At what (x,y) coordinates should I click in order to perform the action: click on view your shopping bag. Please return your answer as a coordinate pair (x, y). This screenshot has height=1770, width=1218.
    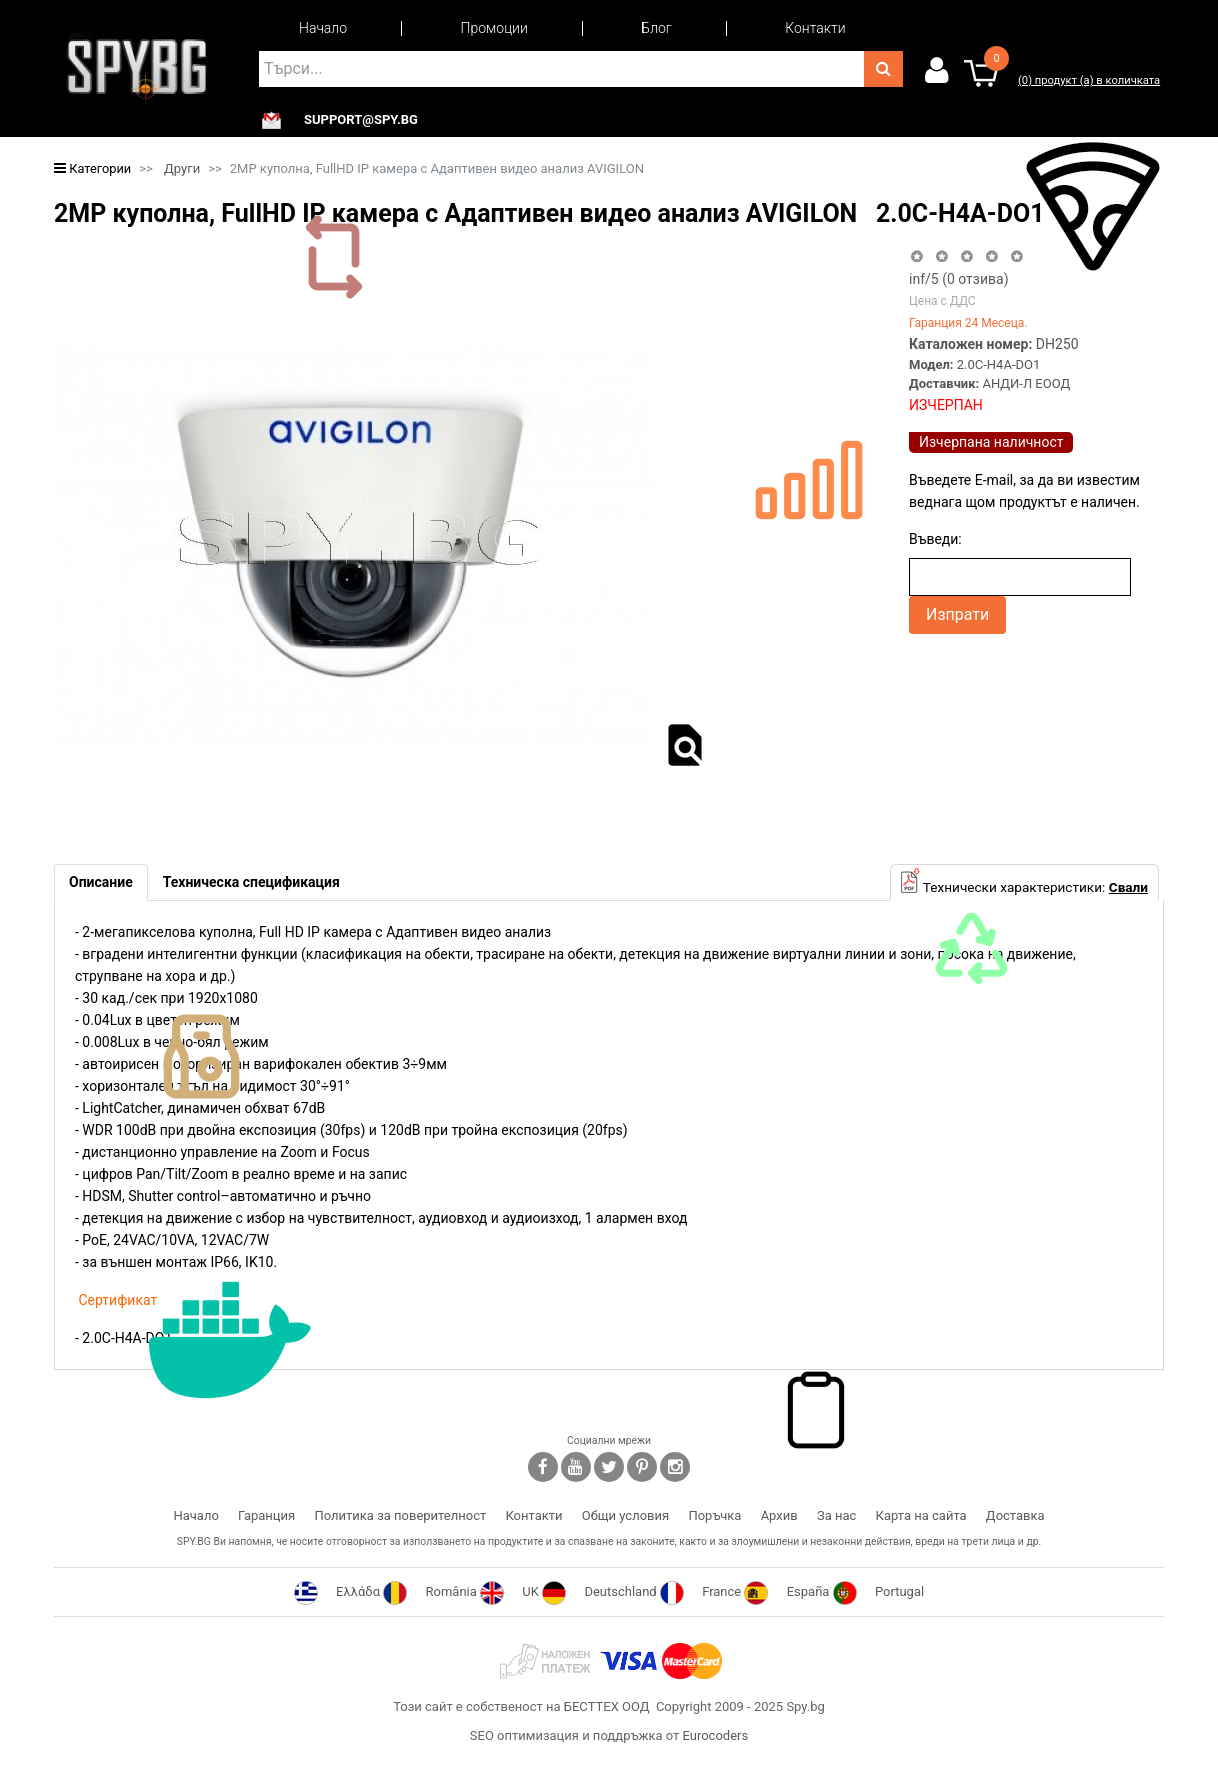
    Looking at the image, I should click on (201, 1056).